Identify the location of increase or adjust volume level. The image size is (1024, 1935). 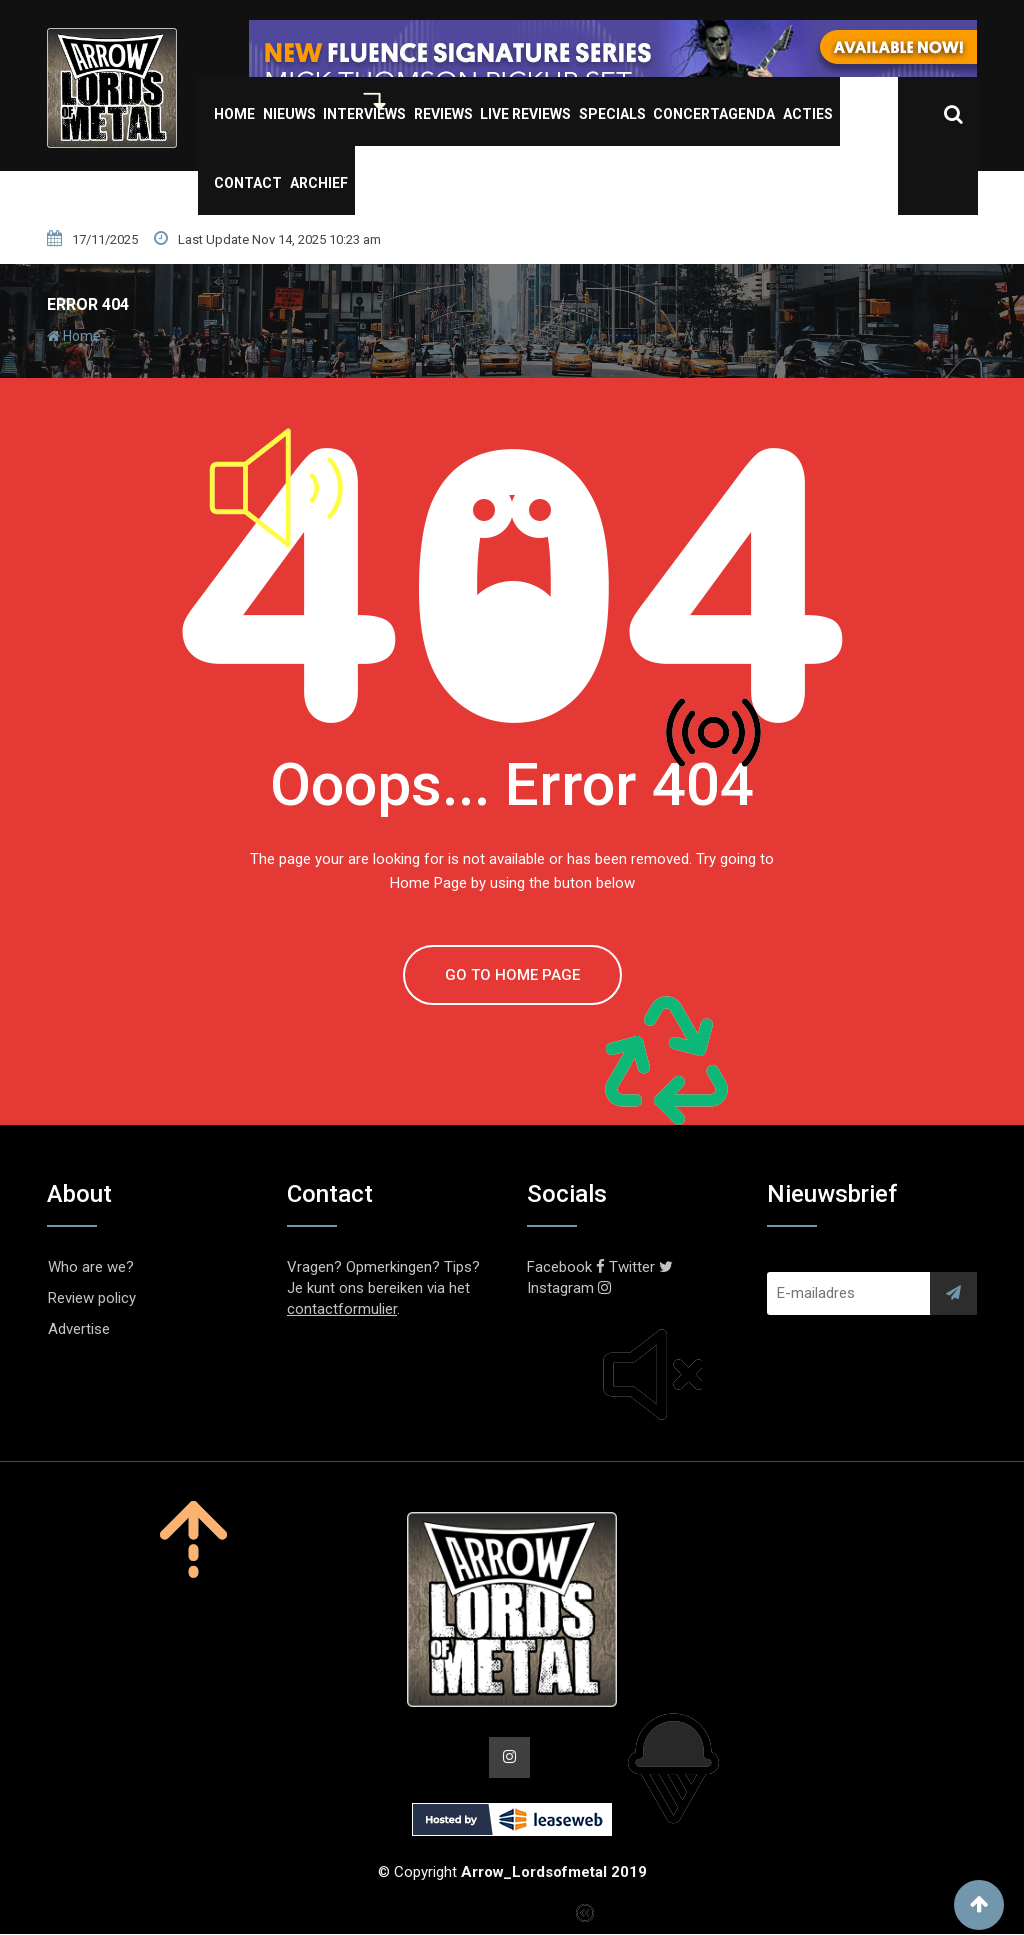
(274, 488).